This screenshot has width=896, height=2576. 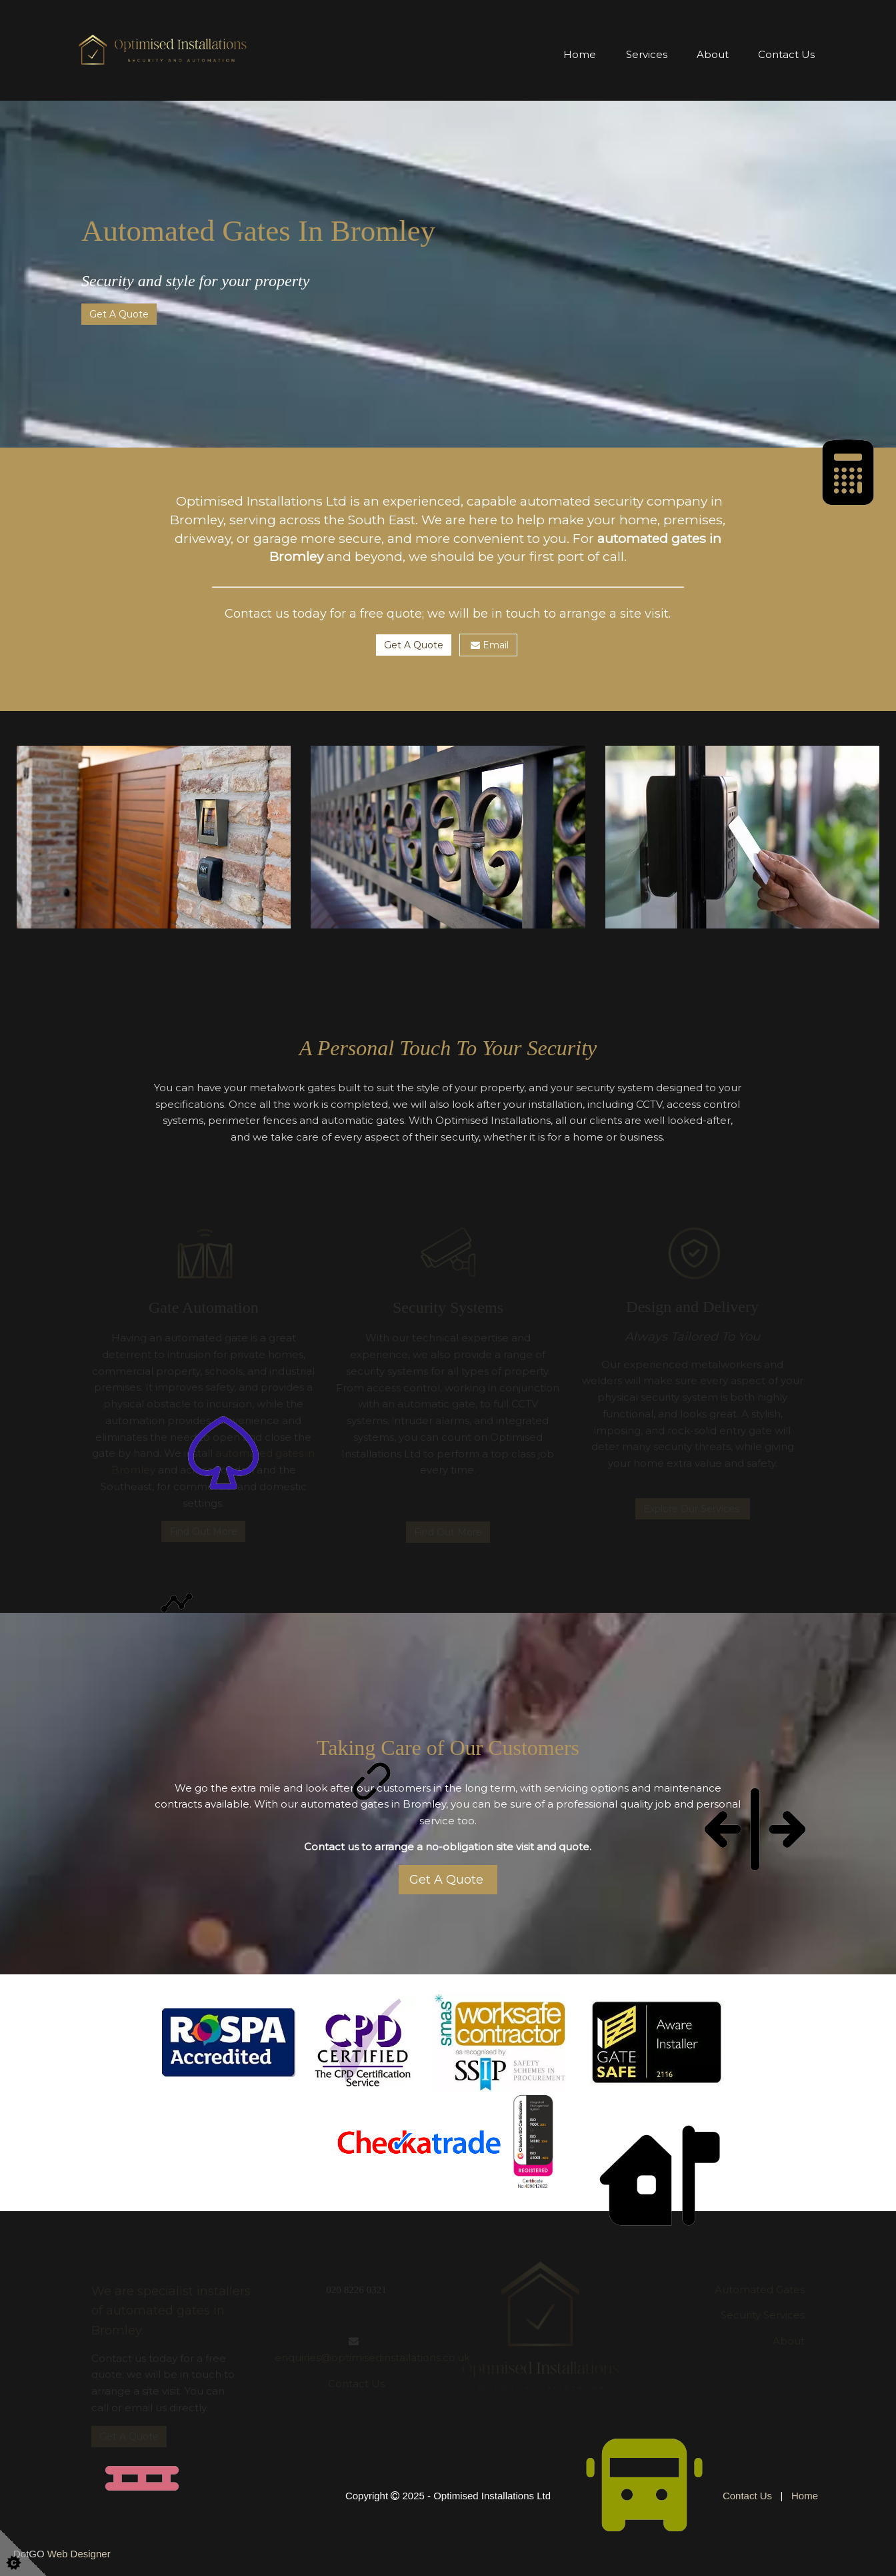 I want to click on view warehouse inventory, so click(x=142, y=2458).